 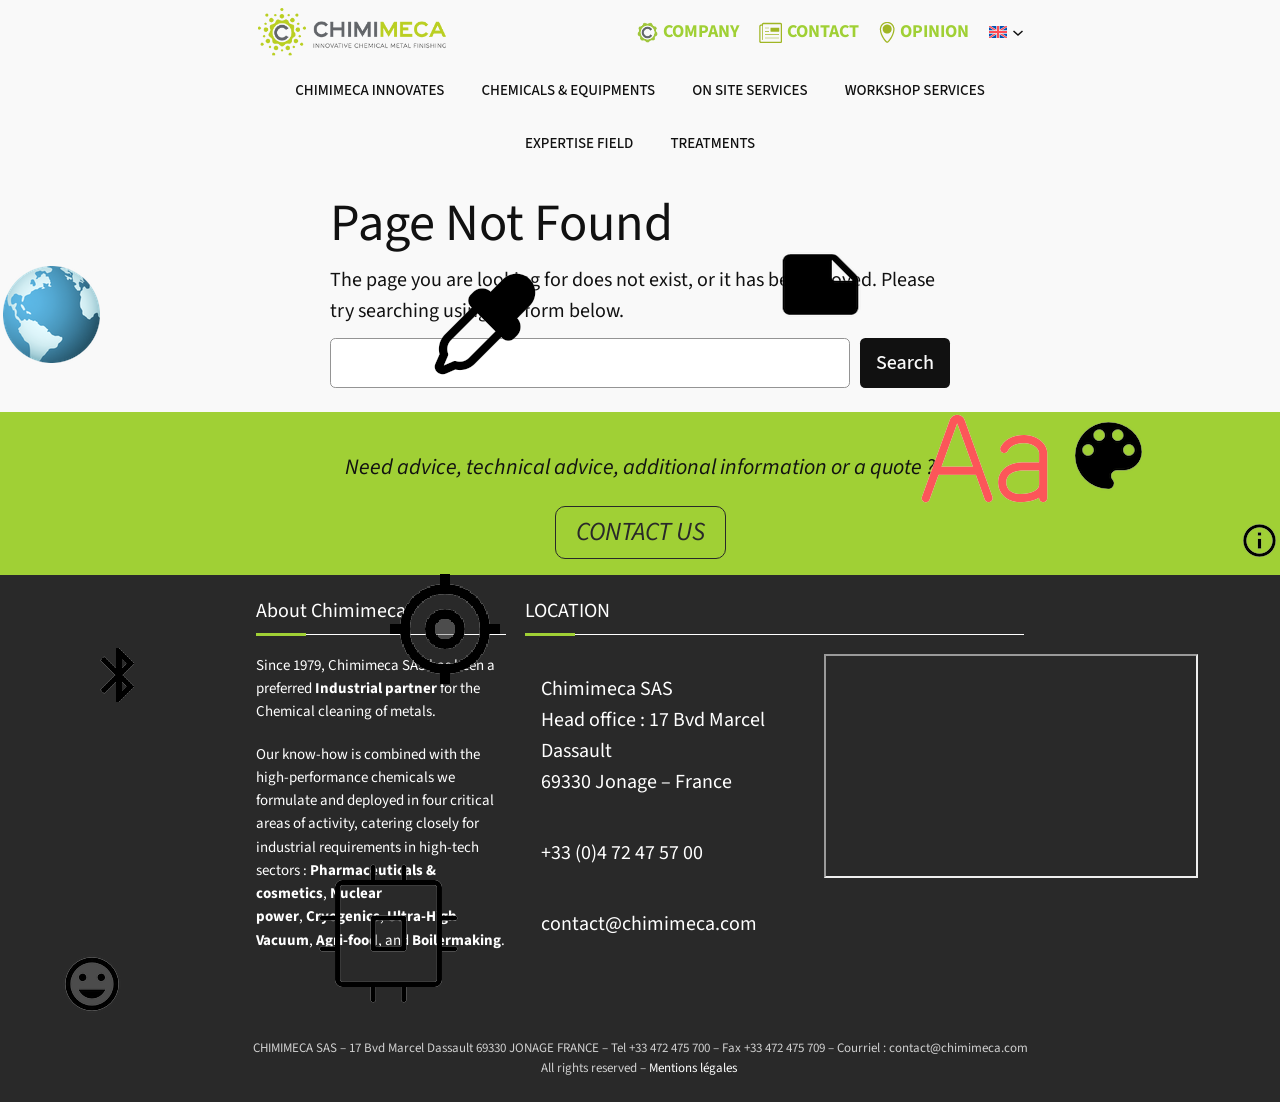 What do you see at coordinates (984, 458) in the screenshot?
I see `adjust text formatting and font settings` at bounding box center [984, 458].